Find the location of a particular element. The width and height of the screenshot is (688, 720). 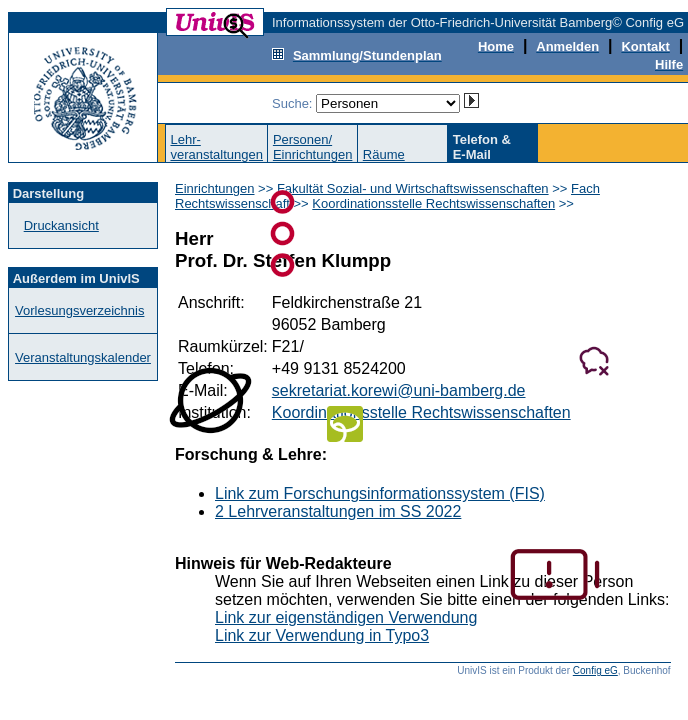

delete a message or conversation is located at coordinates (593, 360).